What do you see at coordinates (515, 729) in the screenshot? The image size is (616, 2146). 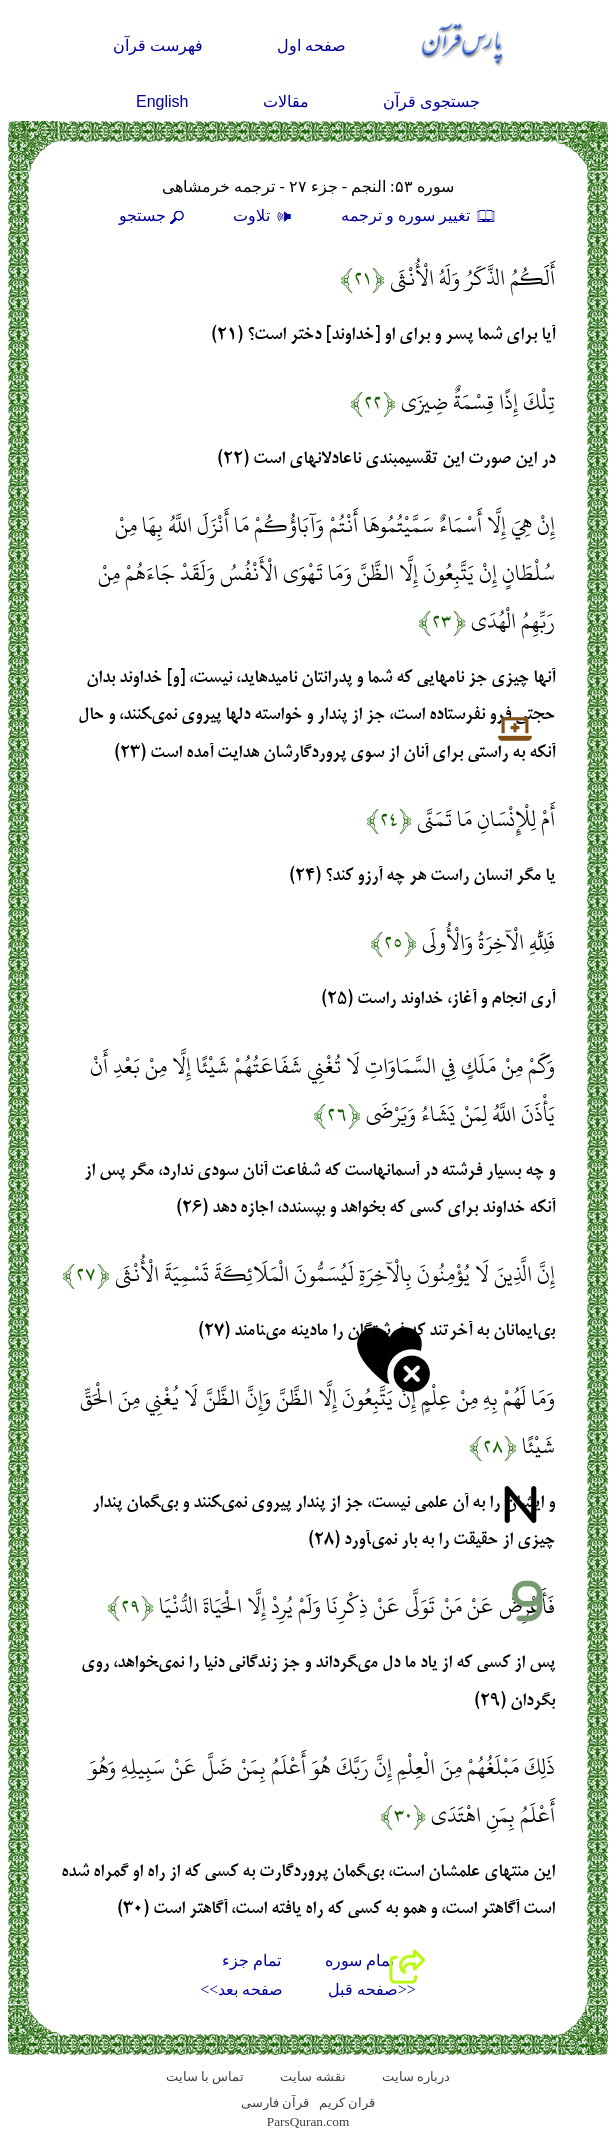 I see `access telemedicine or virtual healthcare services` at bounding box center [515, 729].